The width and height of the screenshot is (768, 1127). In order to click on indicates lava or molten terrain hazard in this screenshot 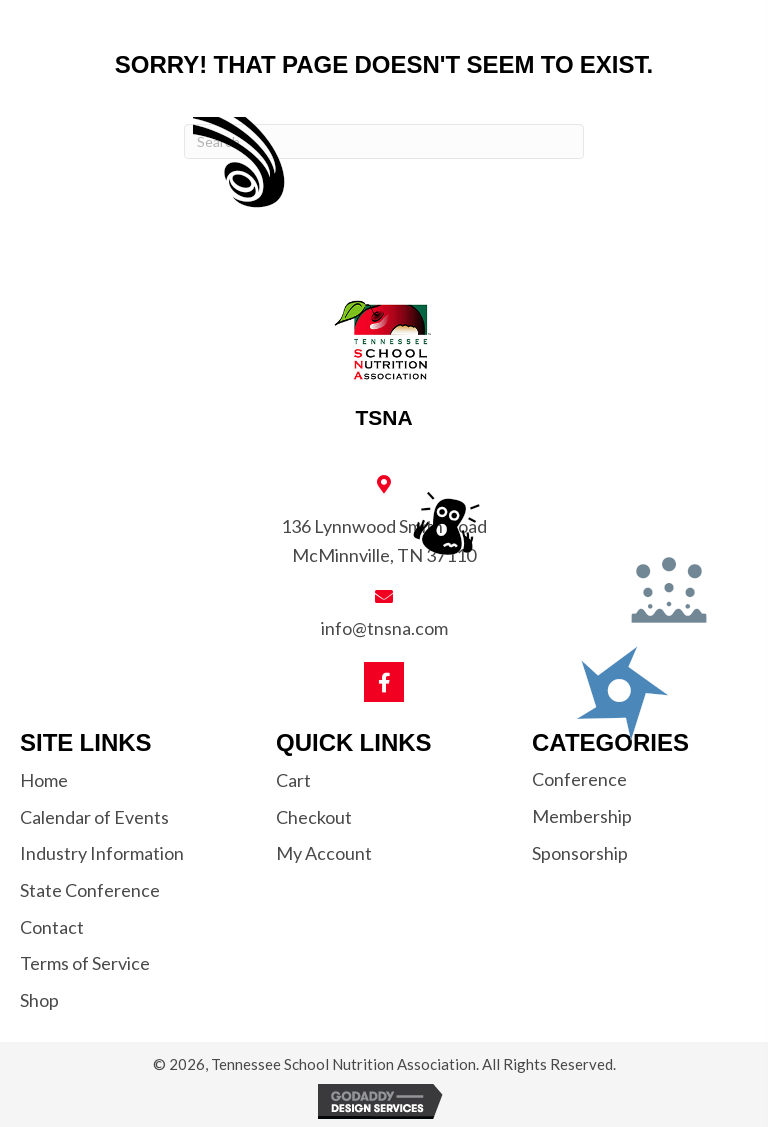, I will do `click(669, 590)`.